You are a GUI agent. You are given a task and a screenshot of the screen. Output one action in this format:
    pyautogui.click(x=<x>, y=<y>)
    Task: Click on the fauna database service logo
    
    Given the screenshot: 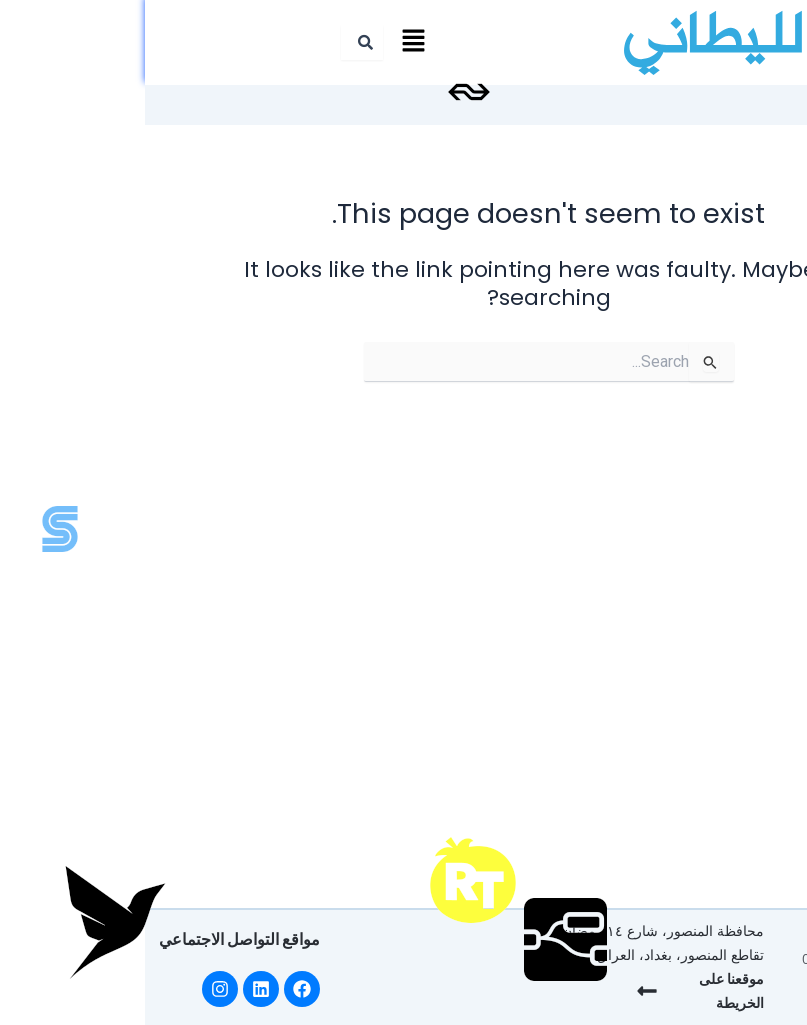 What is the action you would take?
    pyautogui.click(x=115, y=922)
    